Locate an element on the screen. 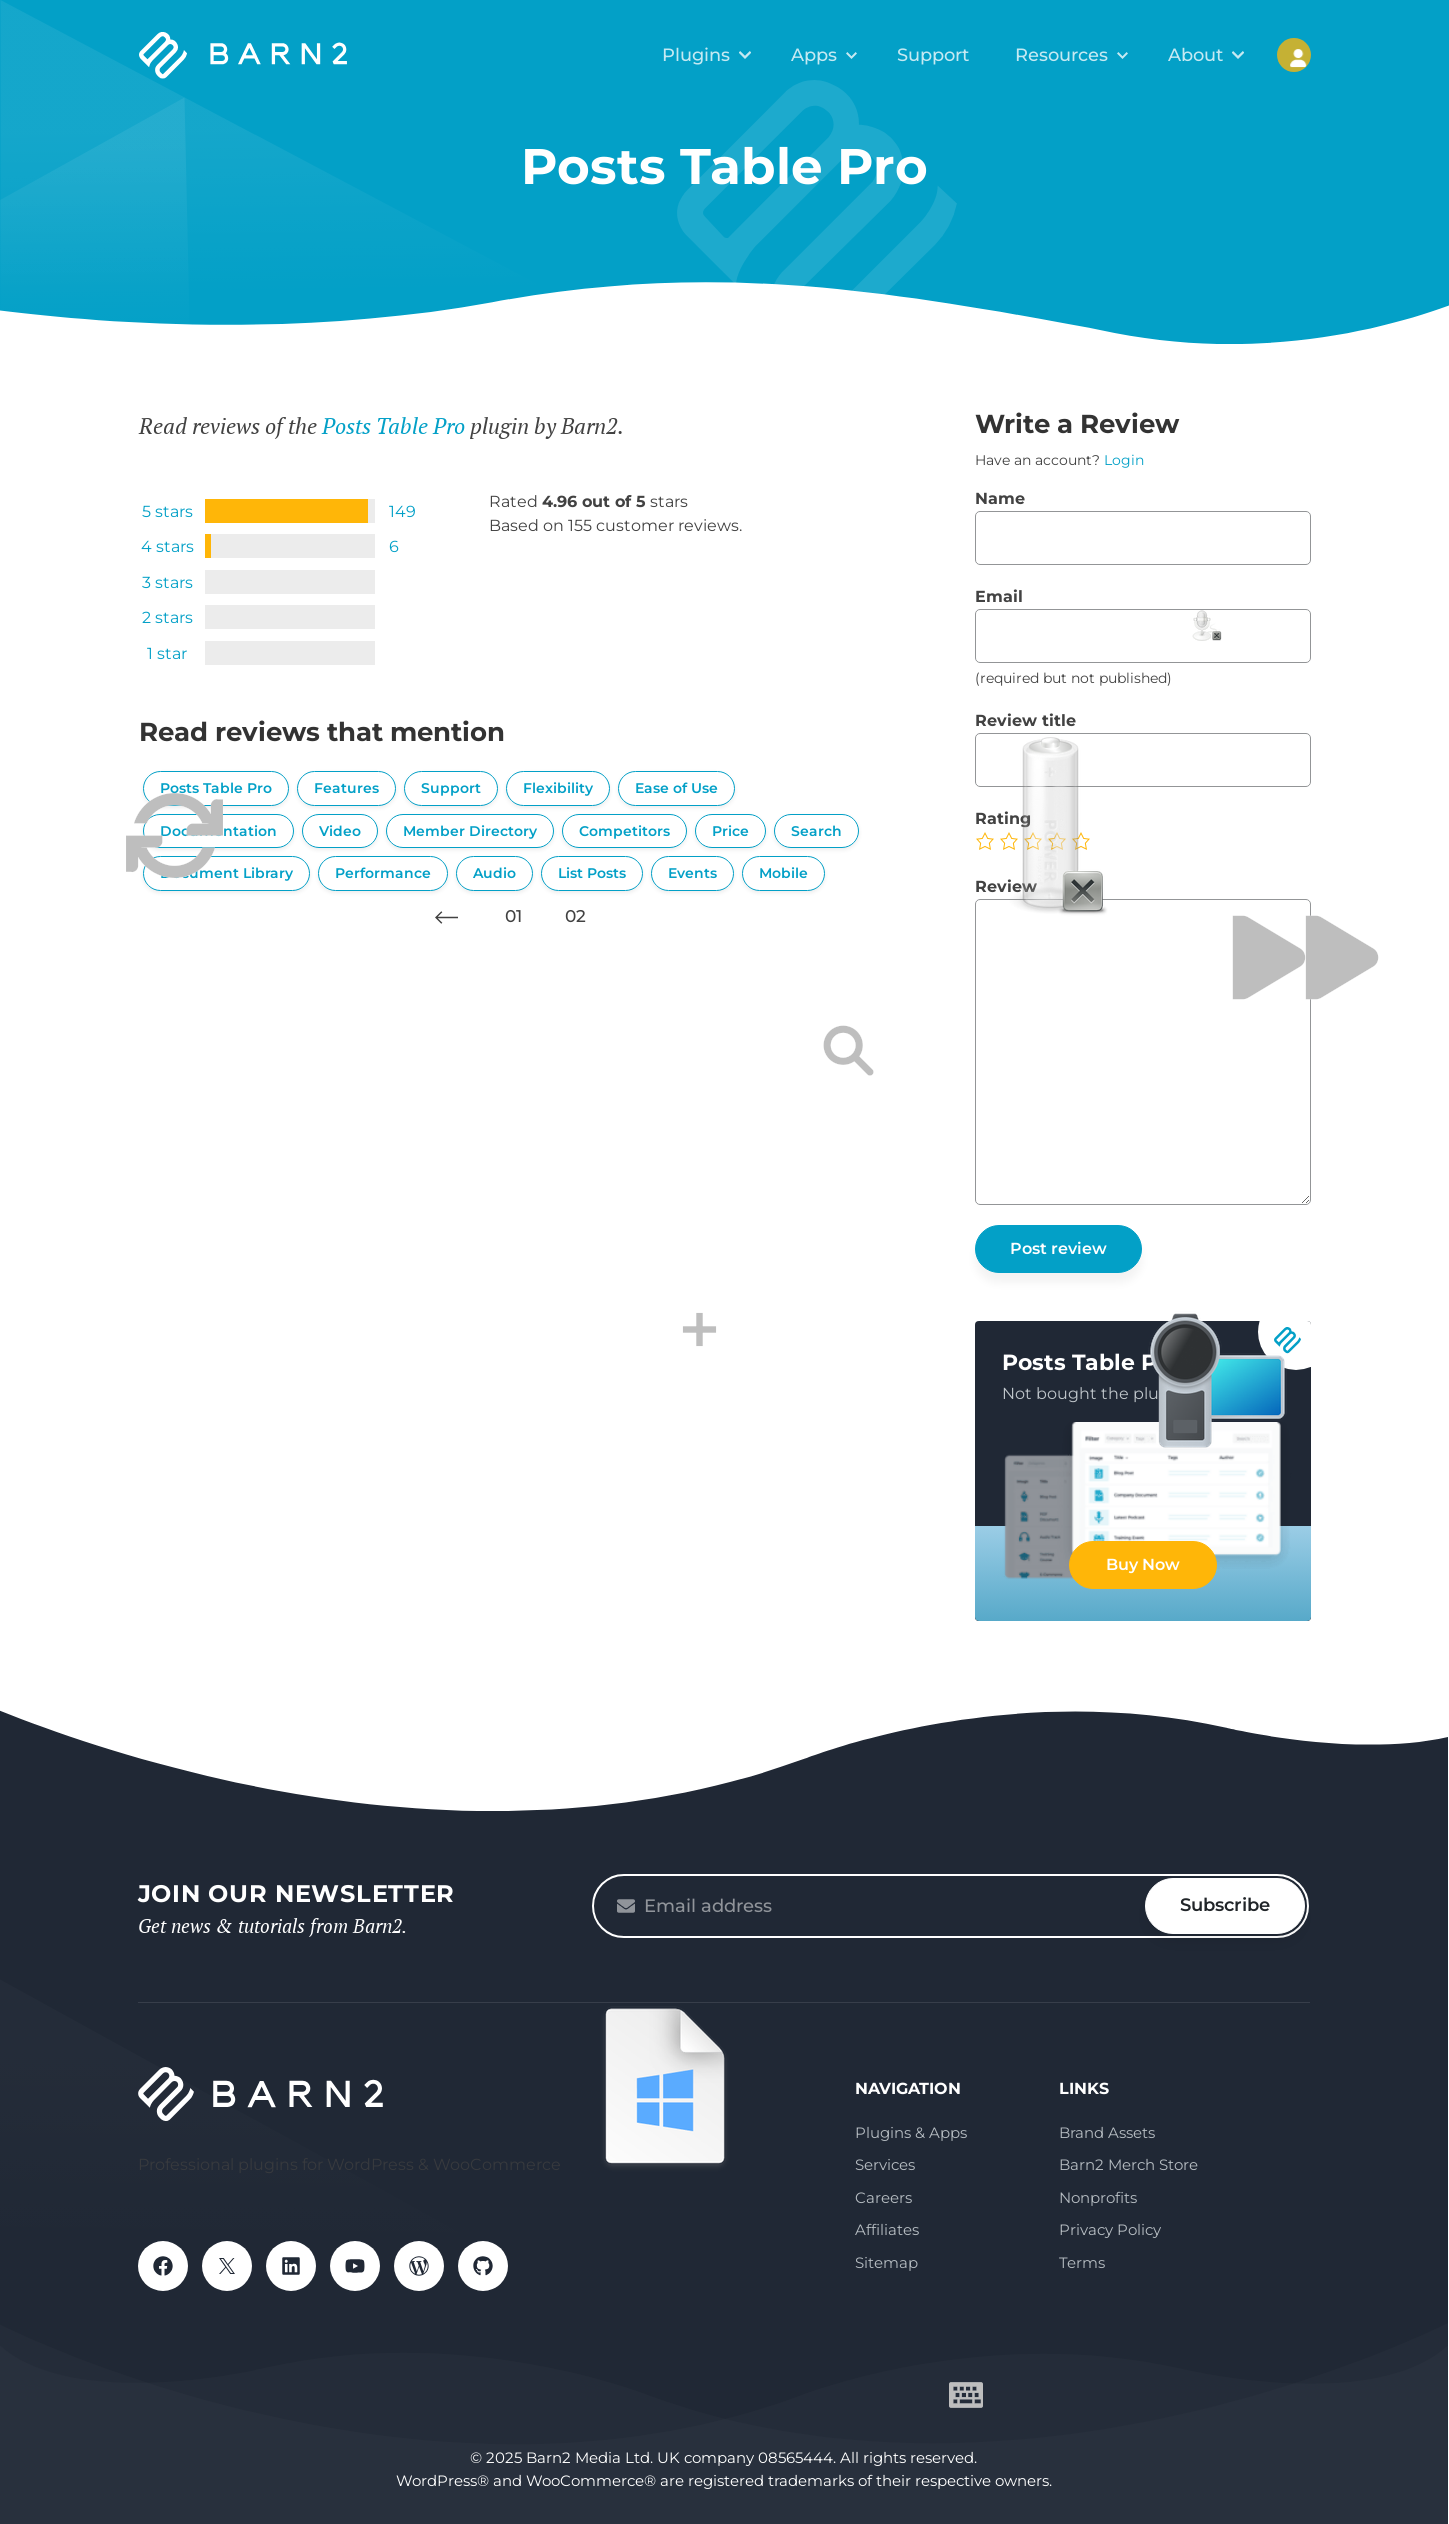 This screenshot has height=2524, width=1449. indicates syncing in progress is located at coordinates (174, 835).